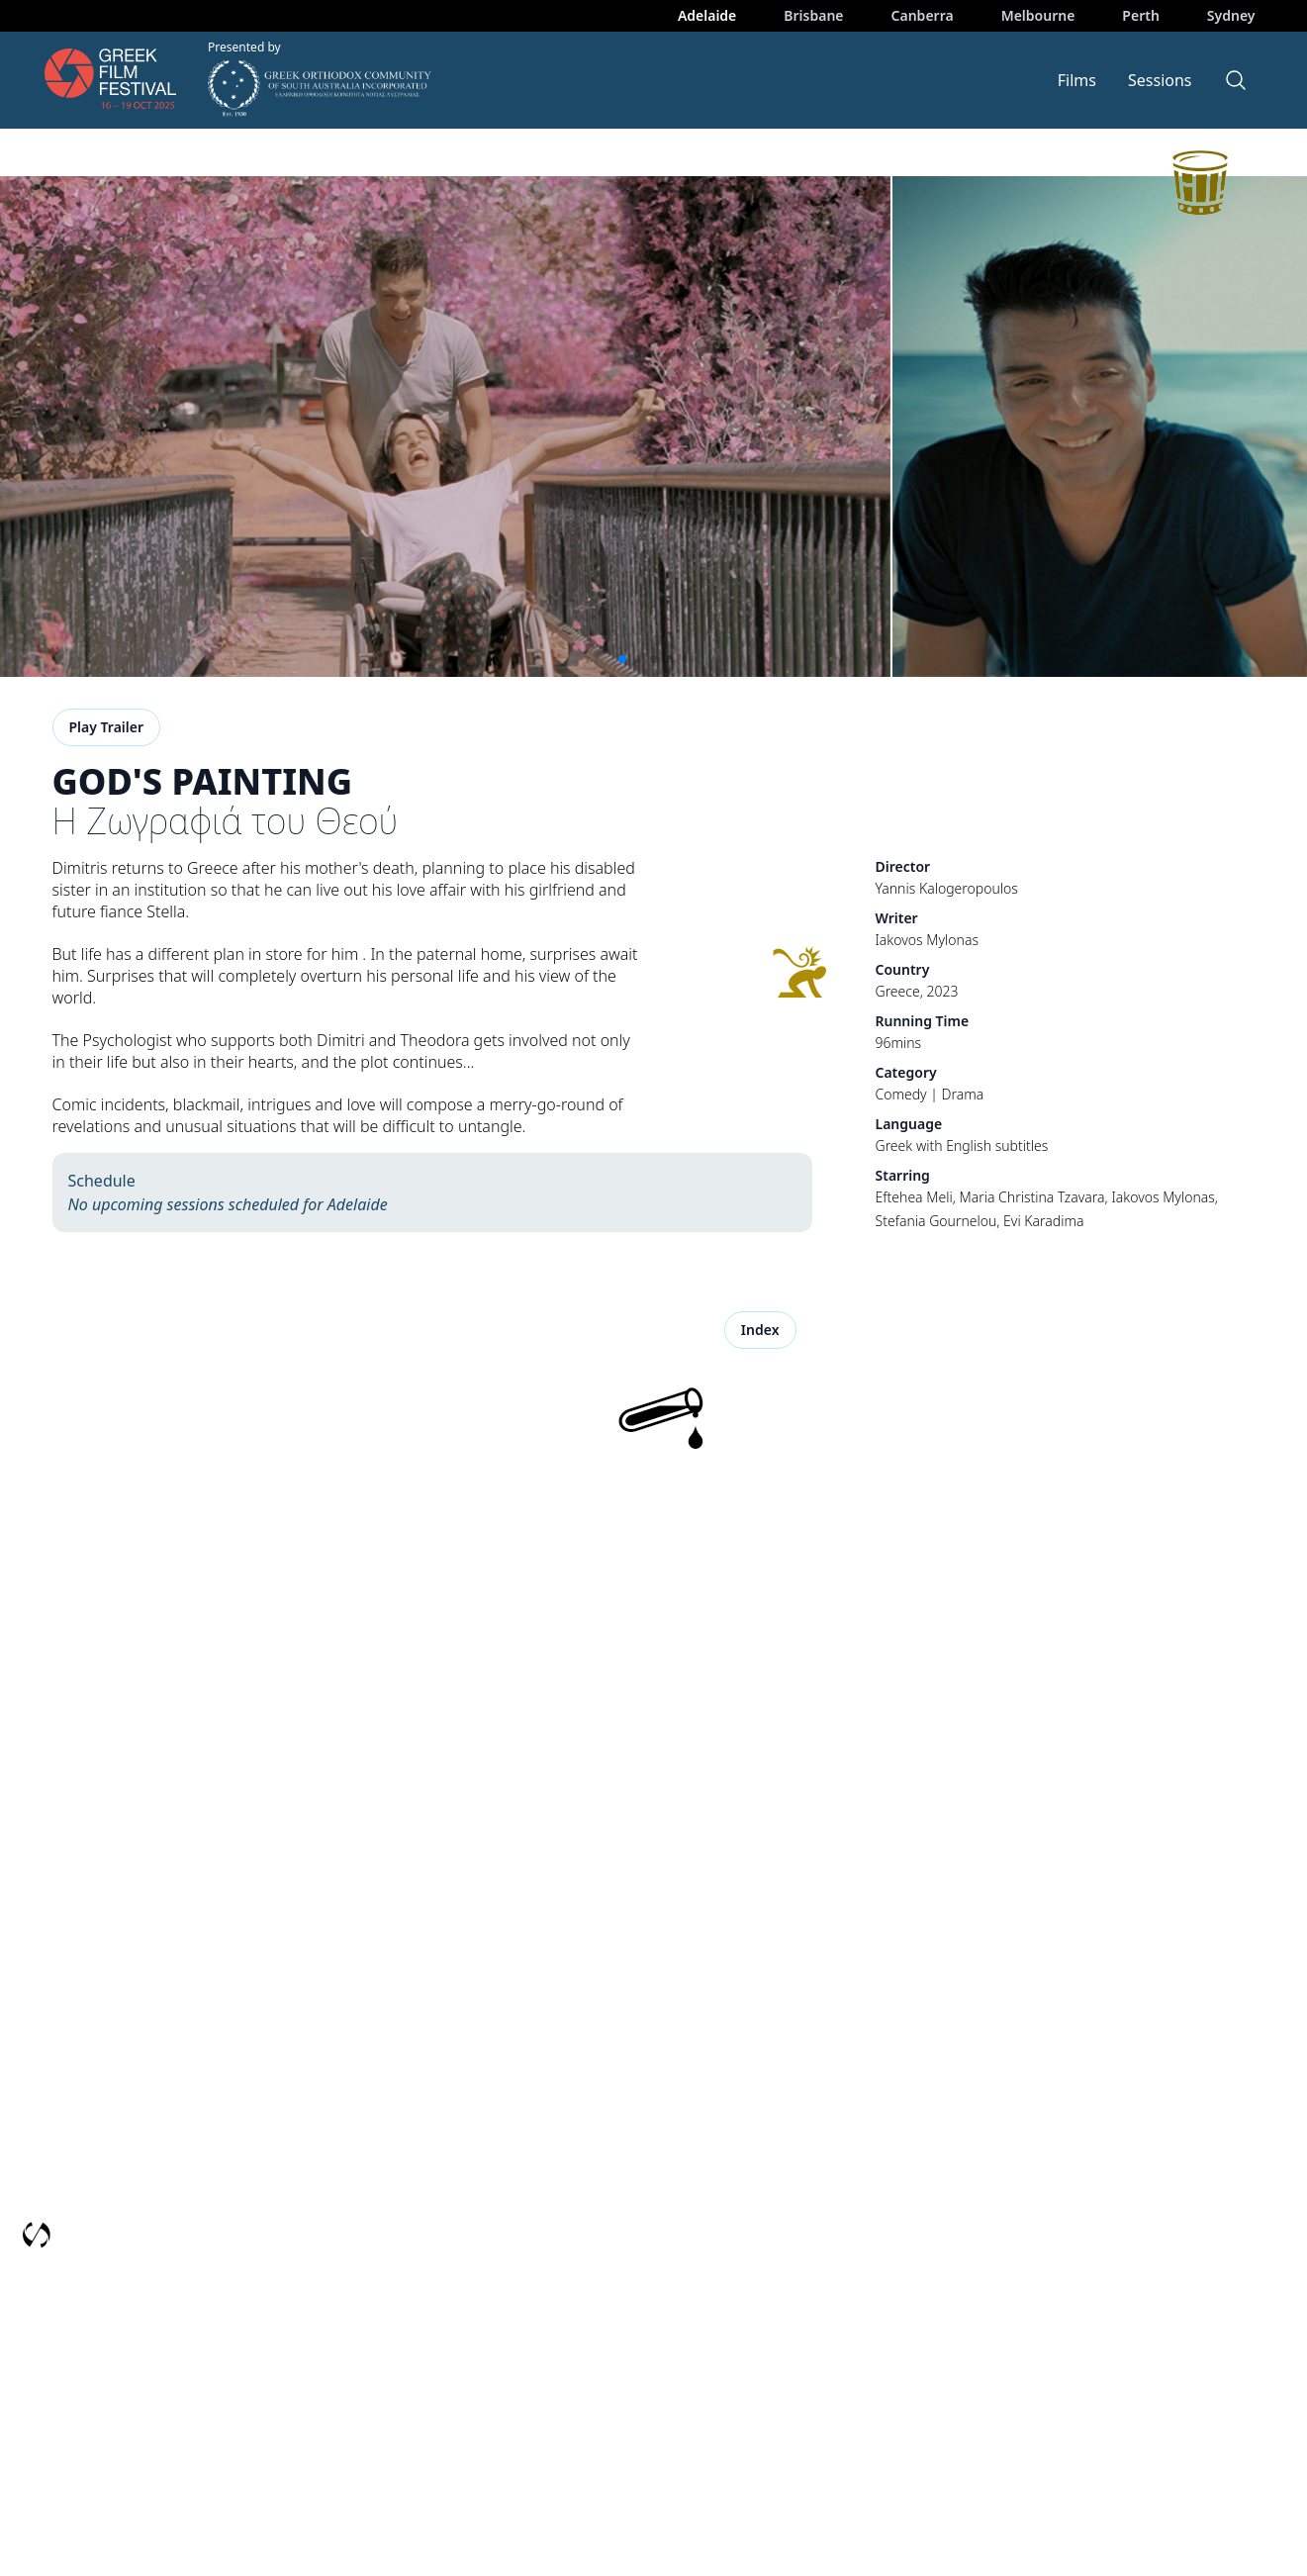  Describe the element at coordinates (660, 1420) in the screenshot. I see `access chemistry or lab features` at that location.